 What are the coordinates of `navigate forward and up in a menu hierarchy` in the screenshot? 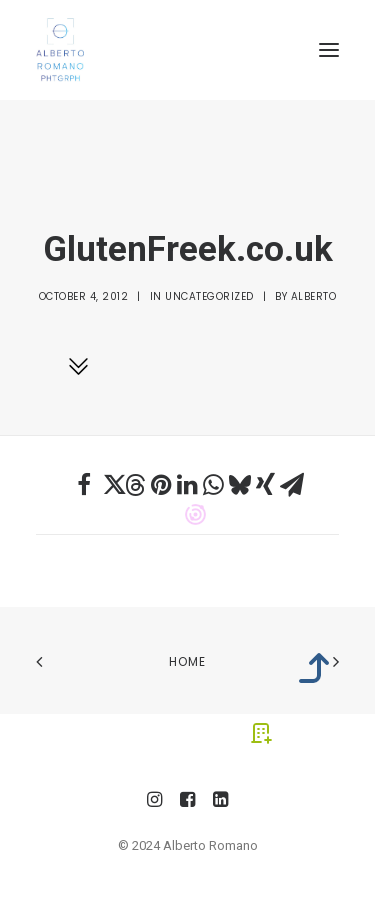 It's located at (313, 669).